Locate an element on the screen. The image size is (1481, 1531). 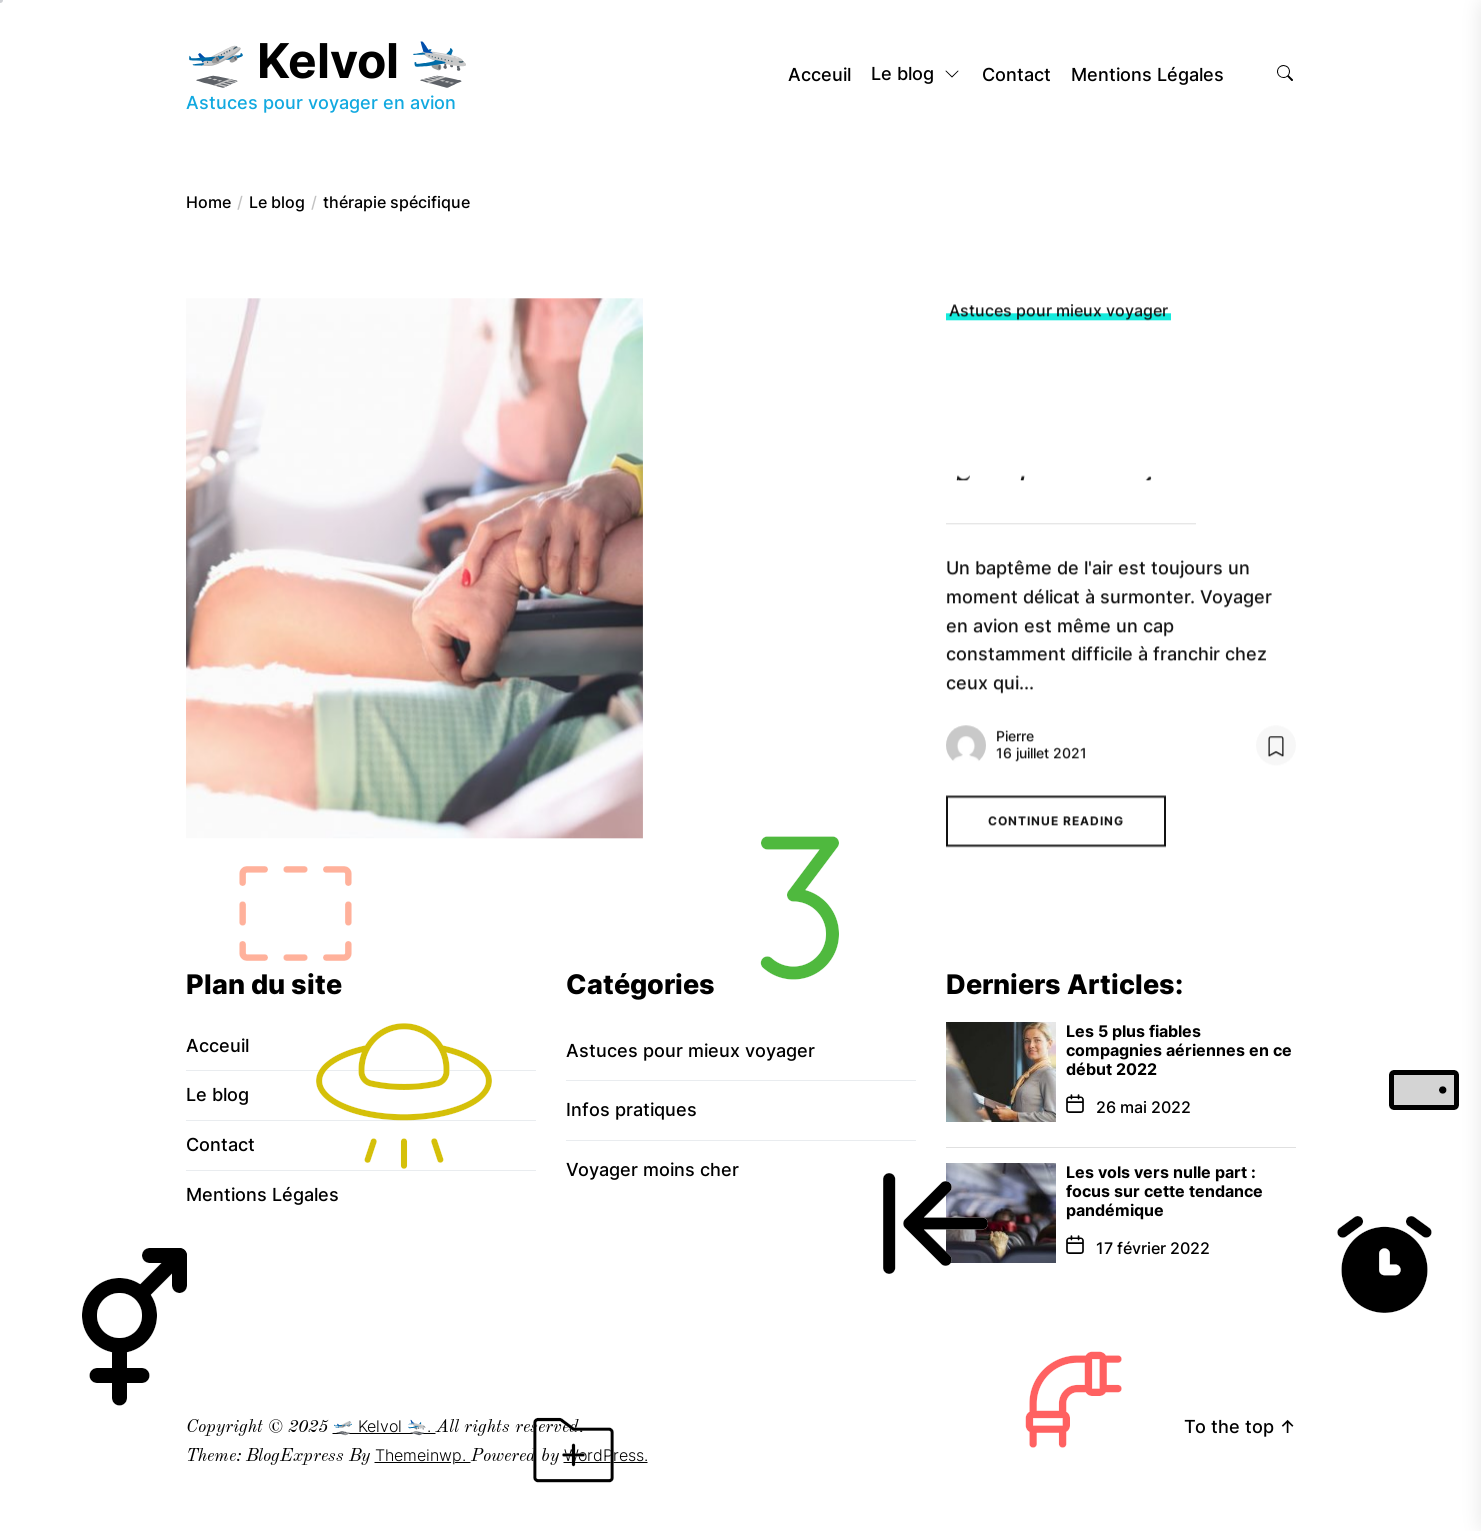
set or manage alarms is located at coordinates (1384, 1264).